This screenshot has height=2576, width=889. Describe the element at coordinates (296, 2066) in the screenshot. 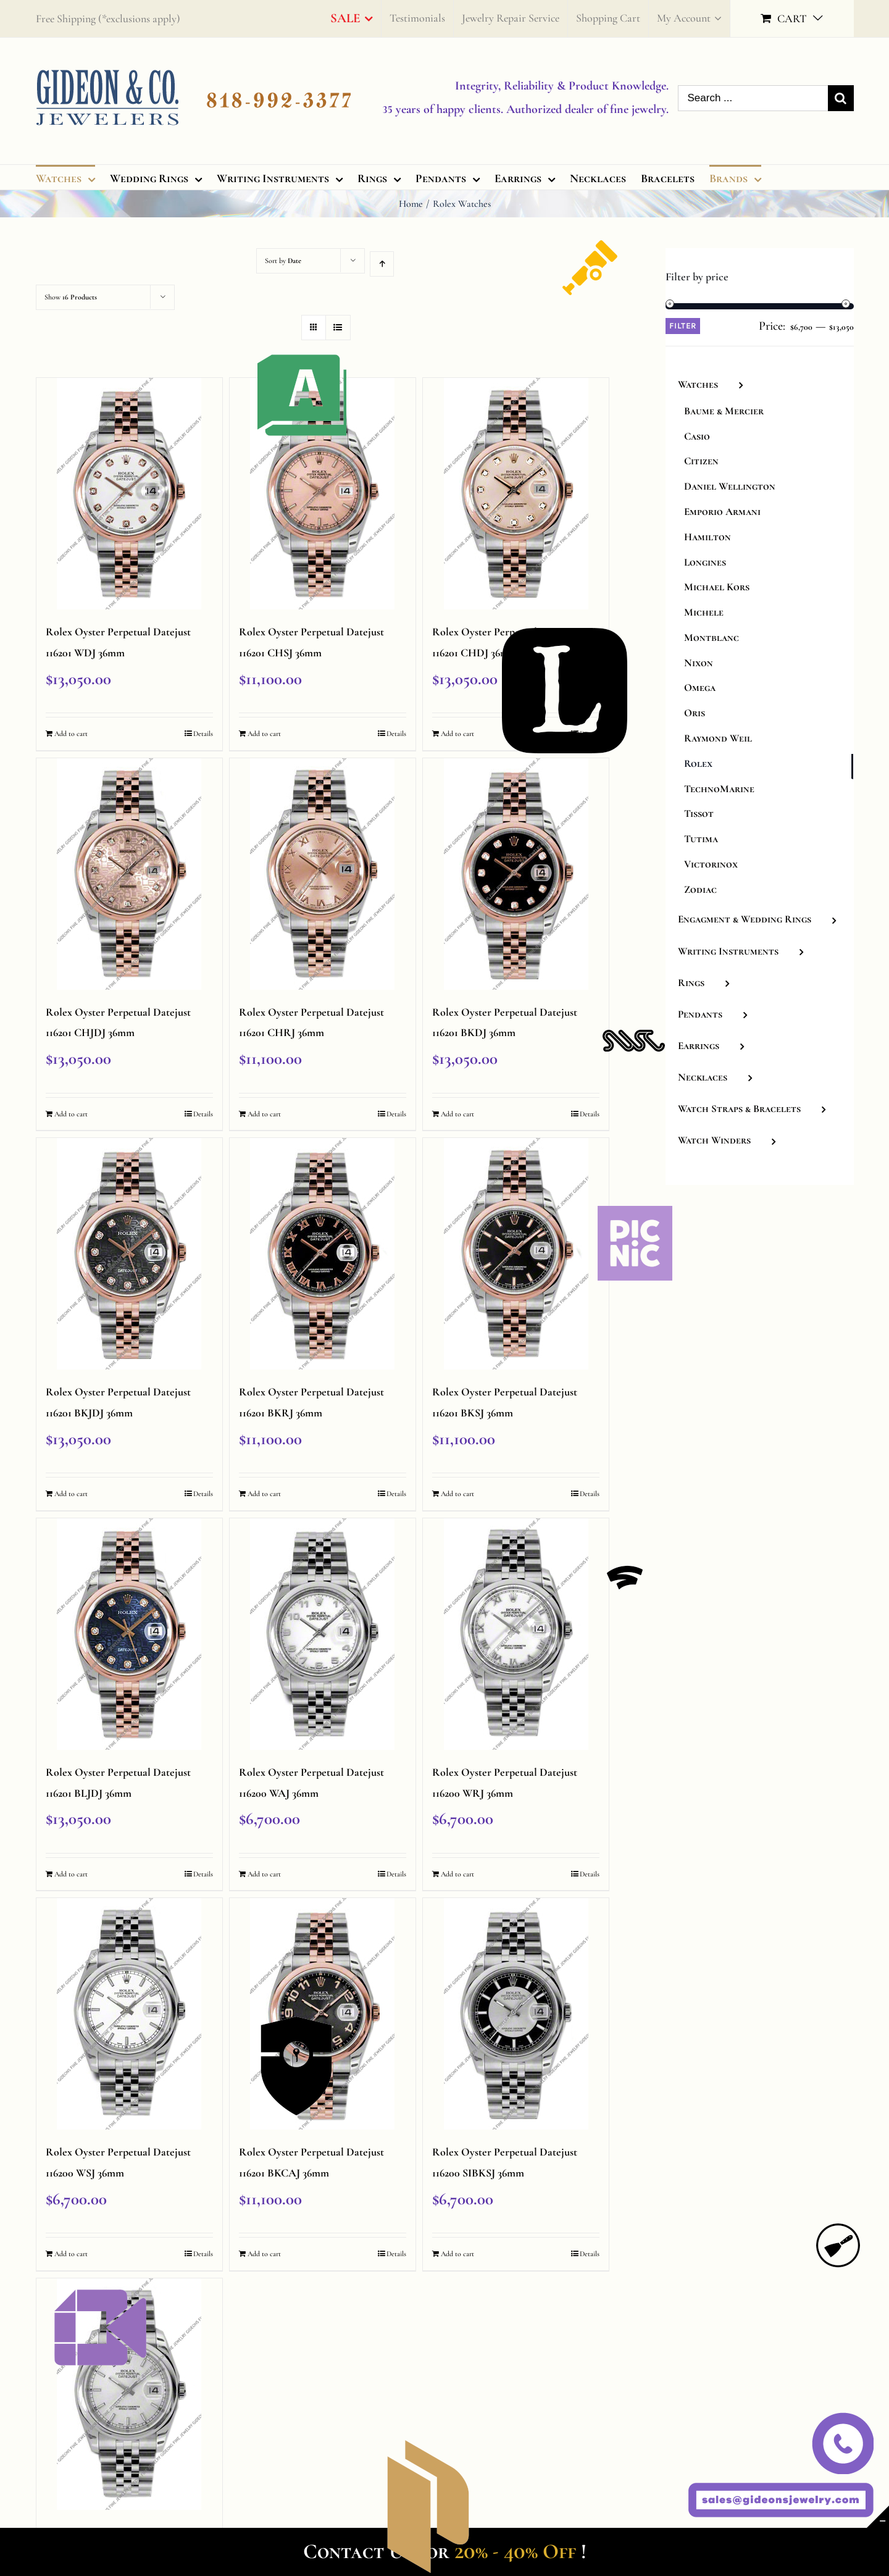

I see `spring security framework logo` at that location.